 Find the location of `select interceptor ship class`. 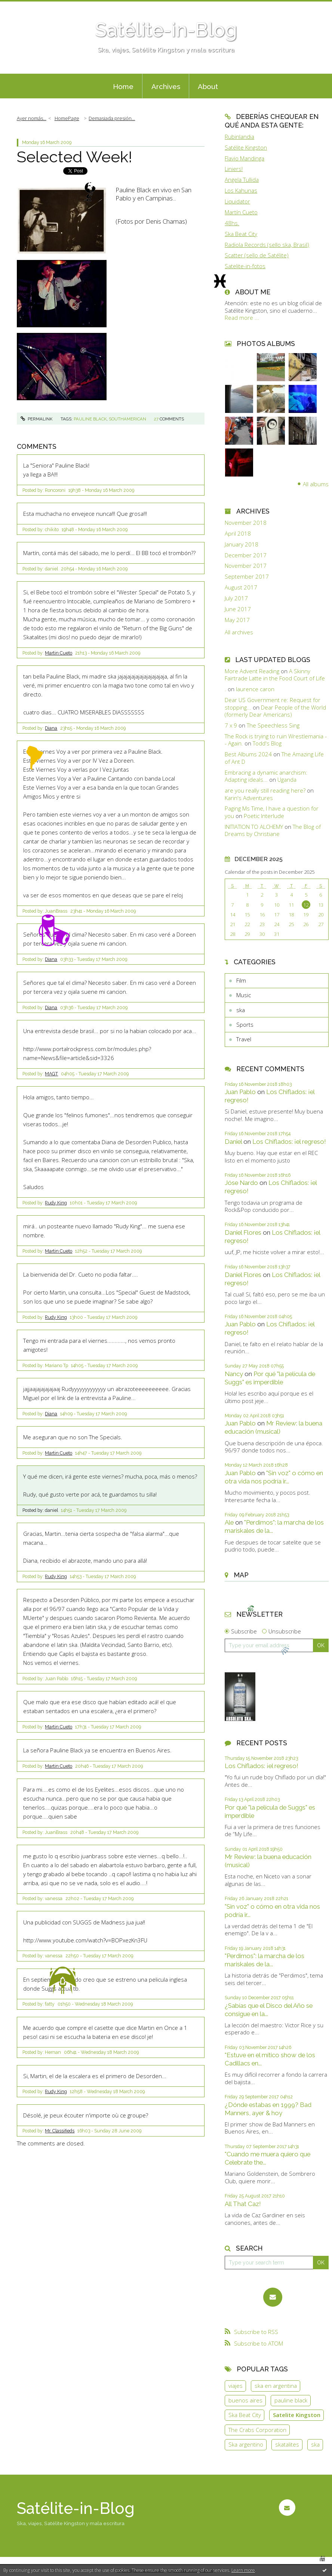

select interceptor ship class is located at coordinates (62, 1980).